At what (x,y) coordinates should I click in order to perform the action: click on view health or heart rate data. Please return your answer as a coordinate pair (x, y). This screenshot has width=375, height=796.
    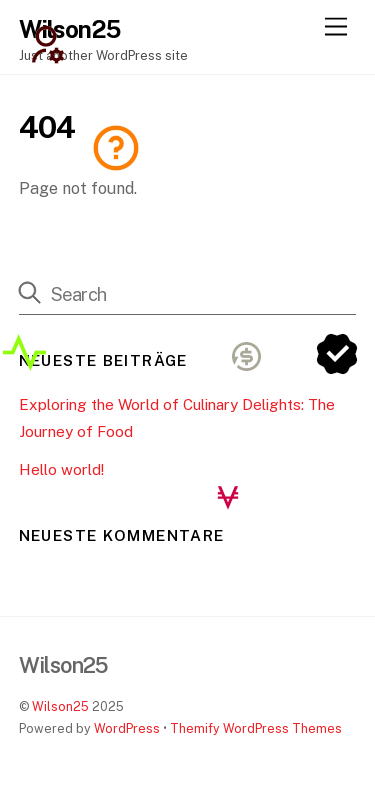
    Looking at the image, I should click on (24, 352).